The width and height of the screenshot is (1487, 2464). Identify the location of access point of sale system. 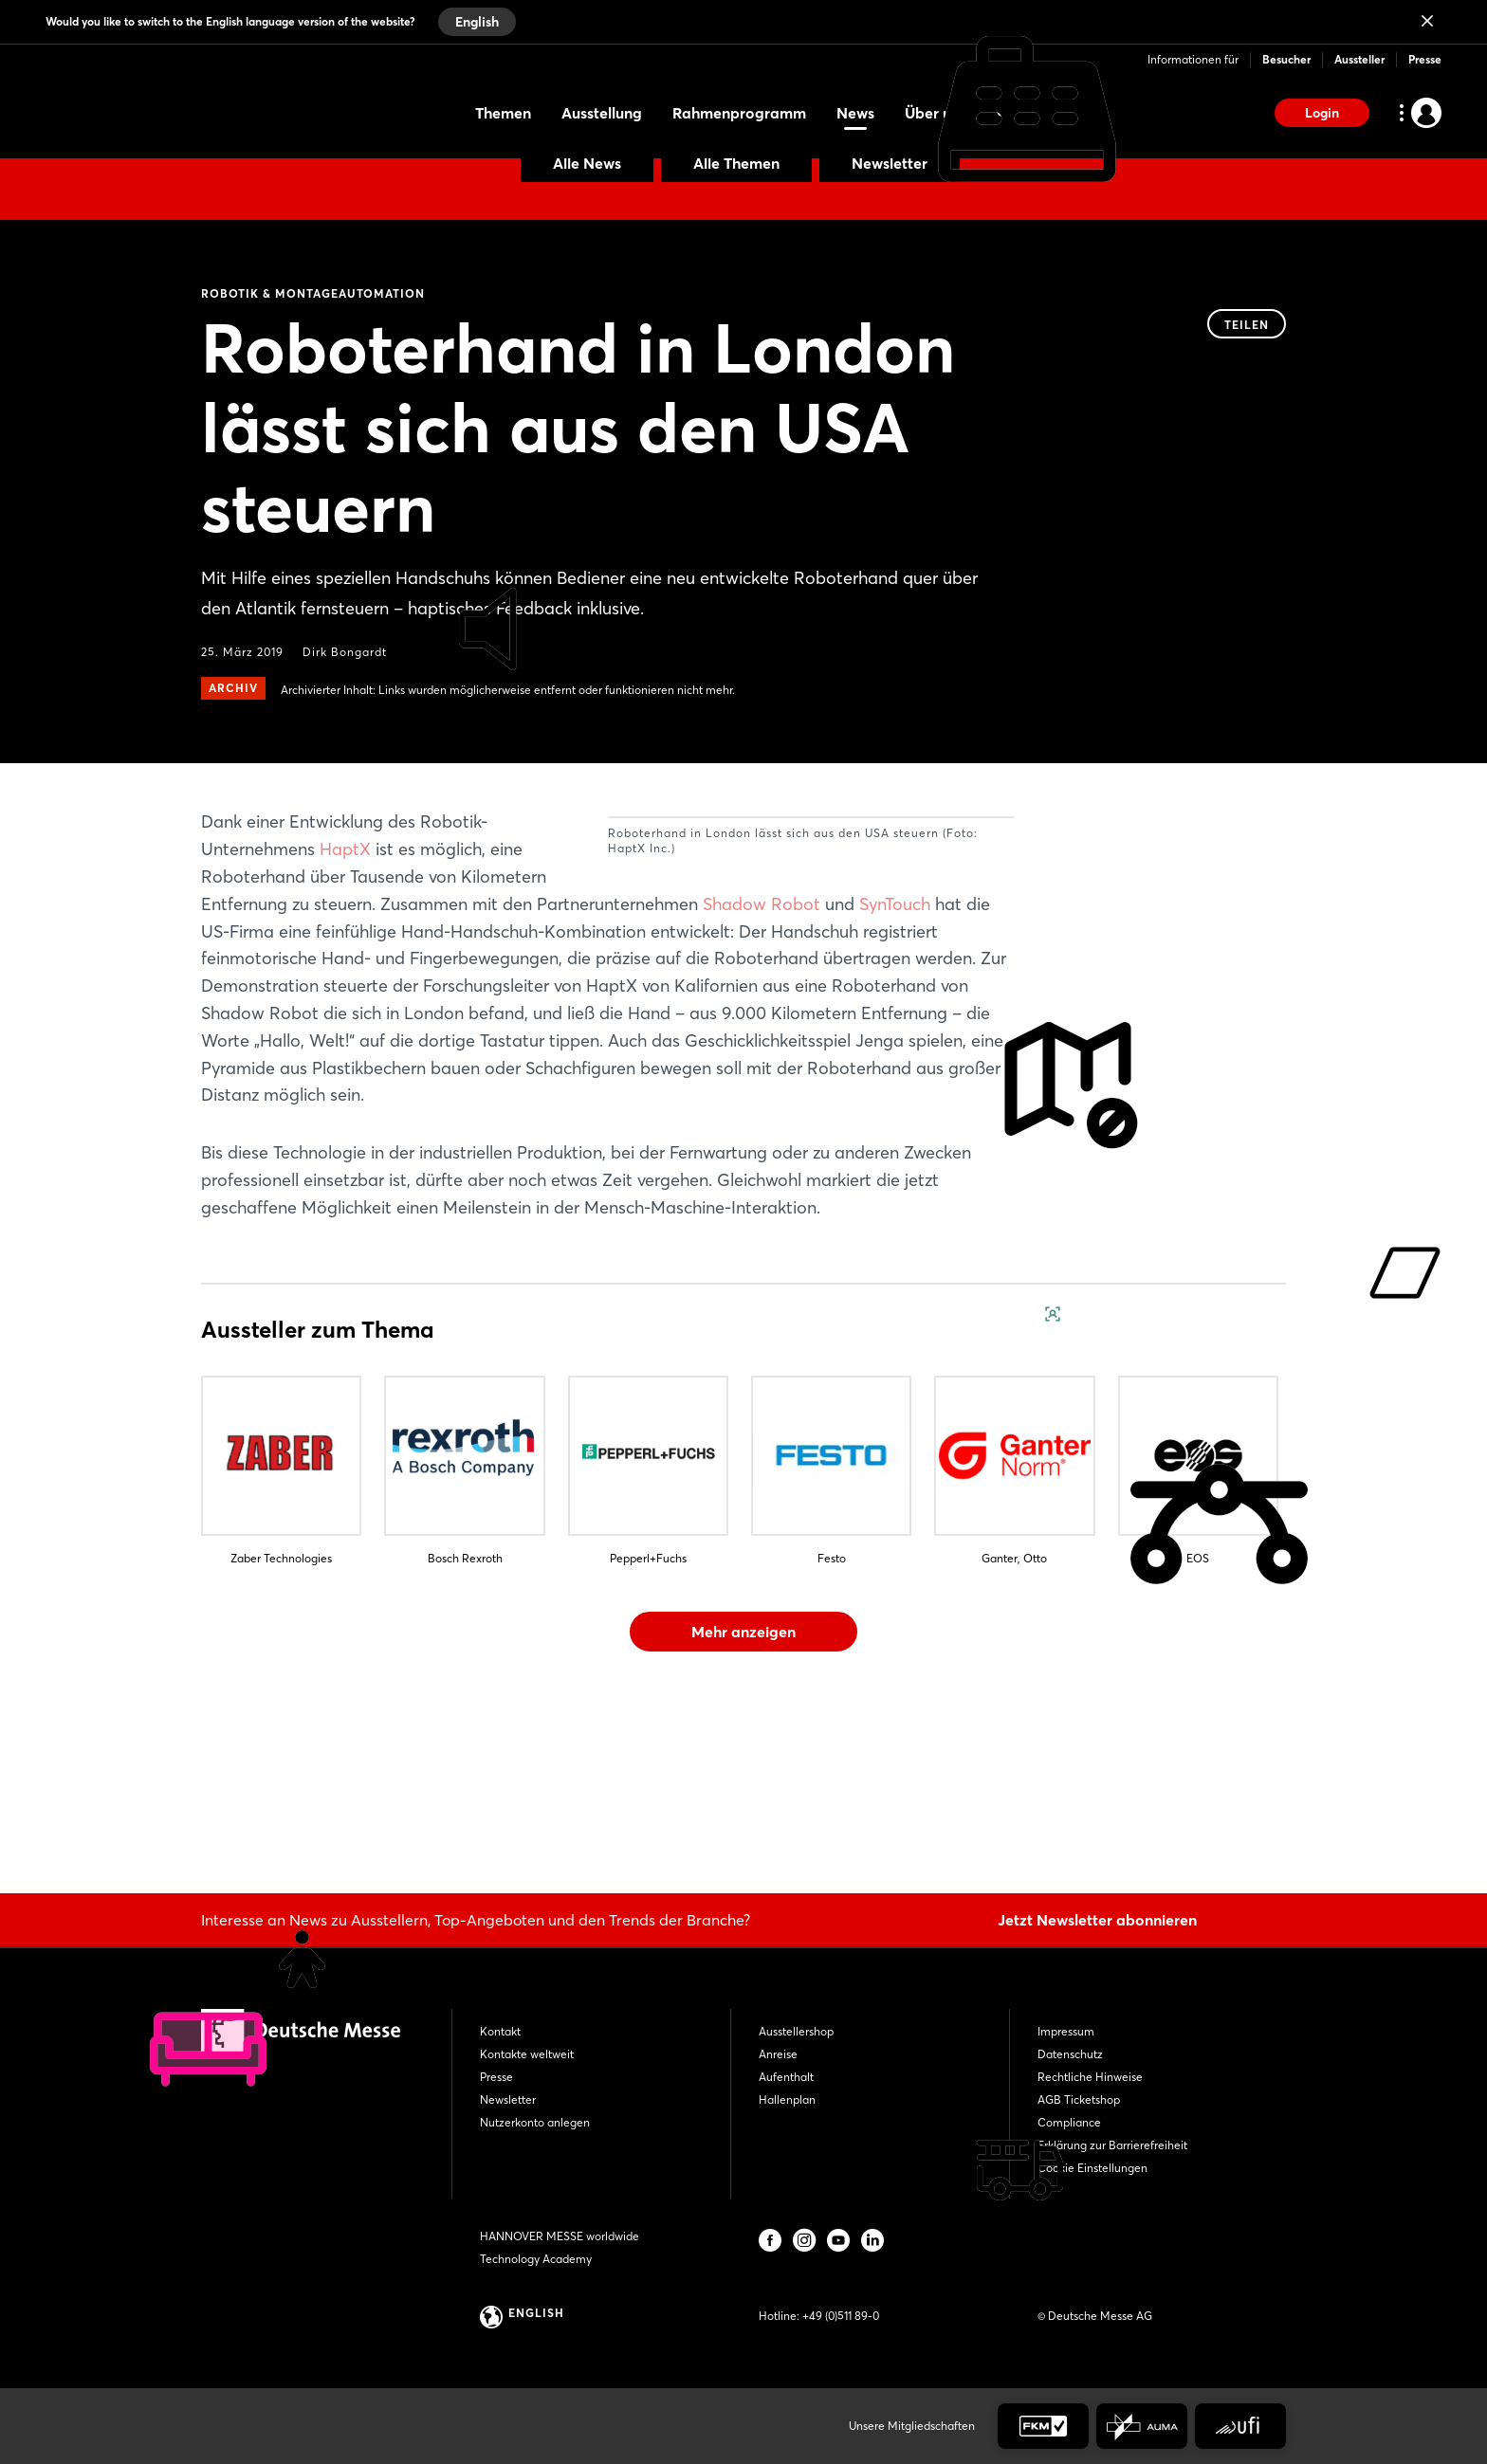
(1027, 119).